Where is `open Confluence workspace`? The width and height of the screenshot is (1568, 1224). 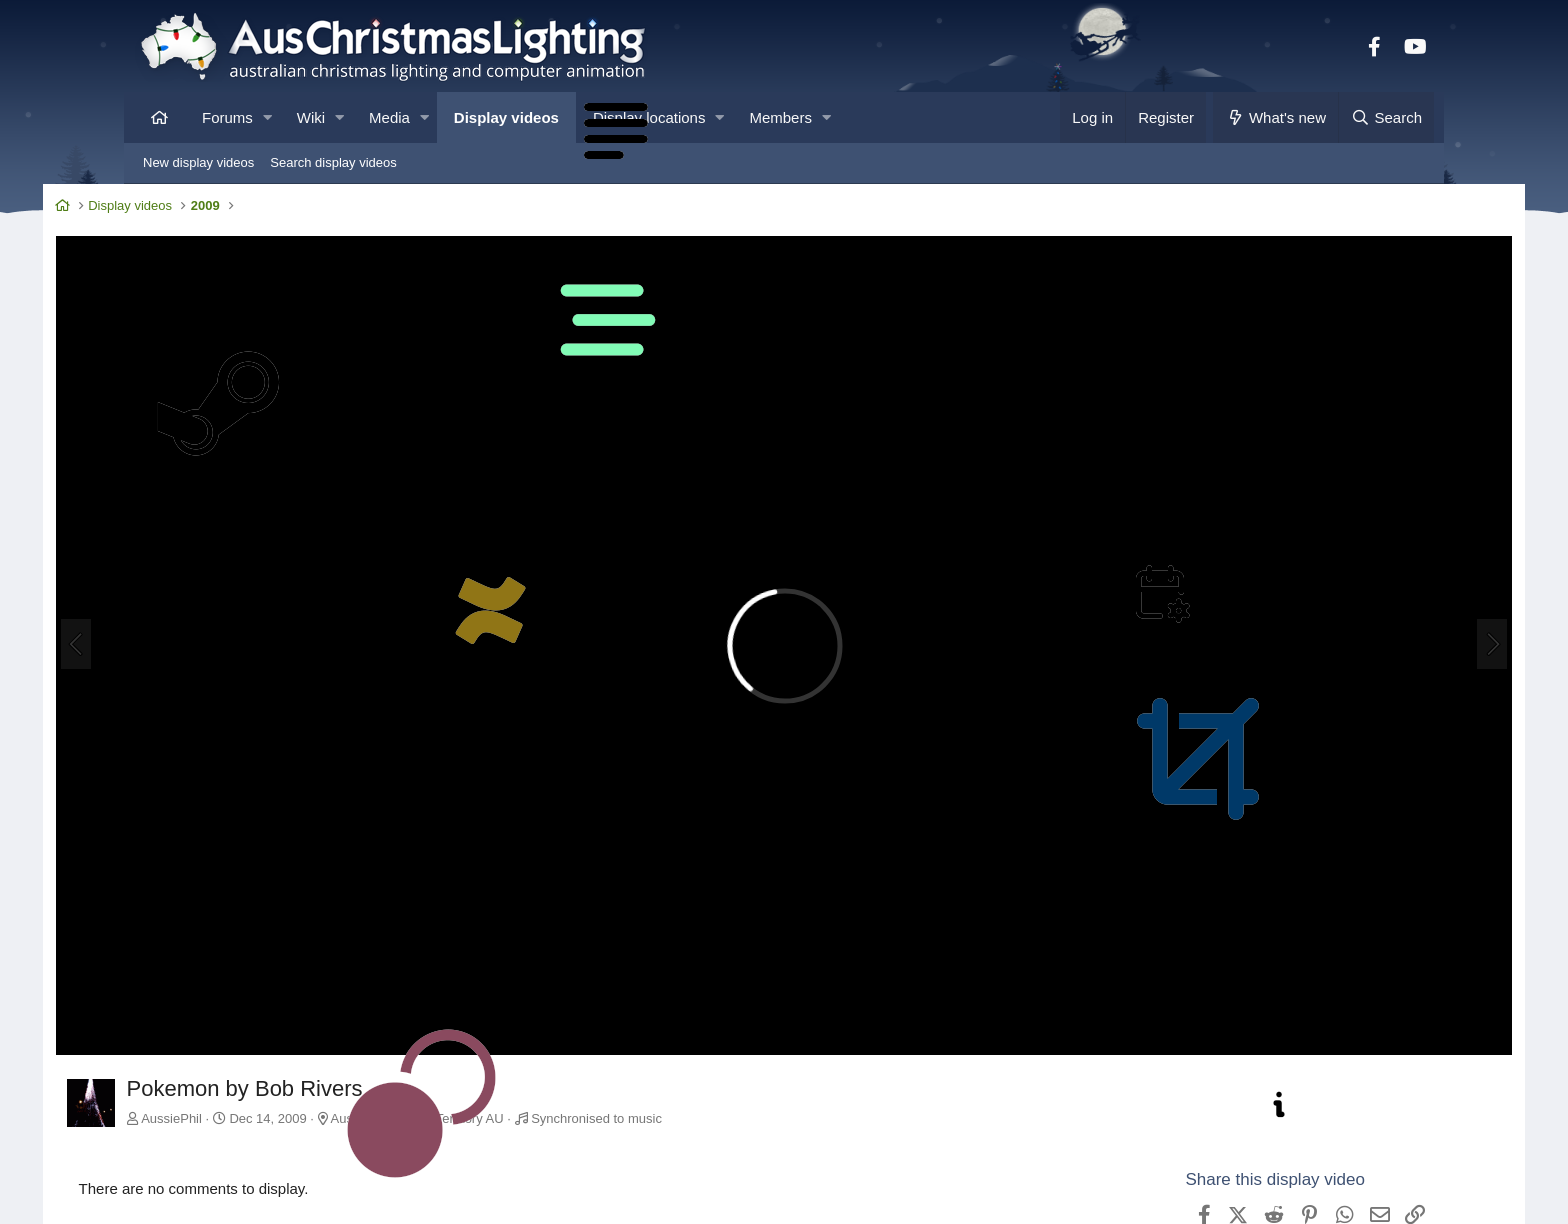
open Confluence workspace is located at coordinates (490, 610).